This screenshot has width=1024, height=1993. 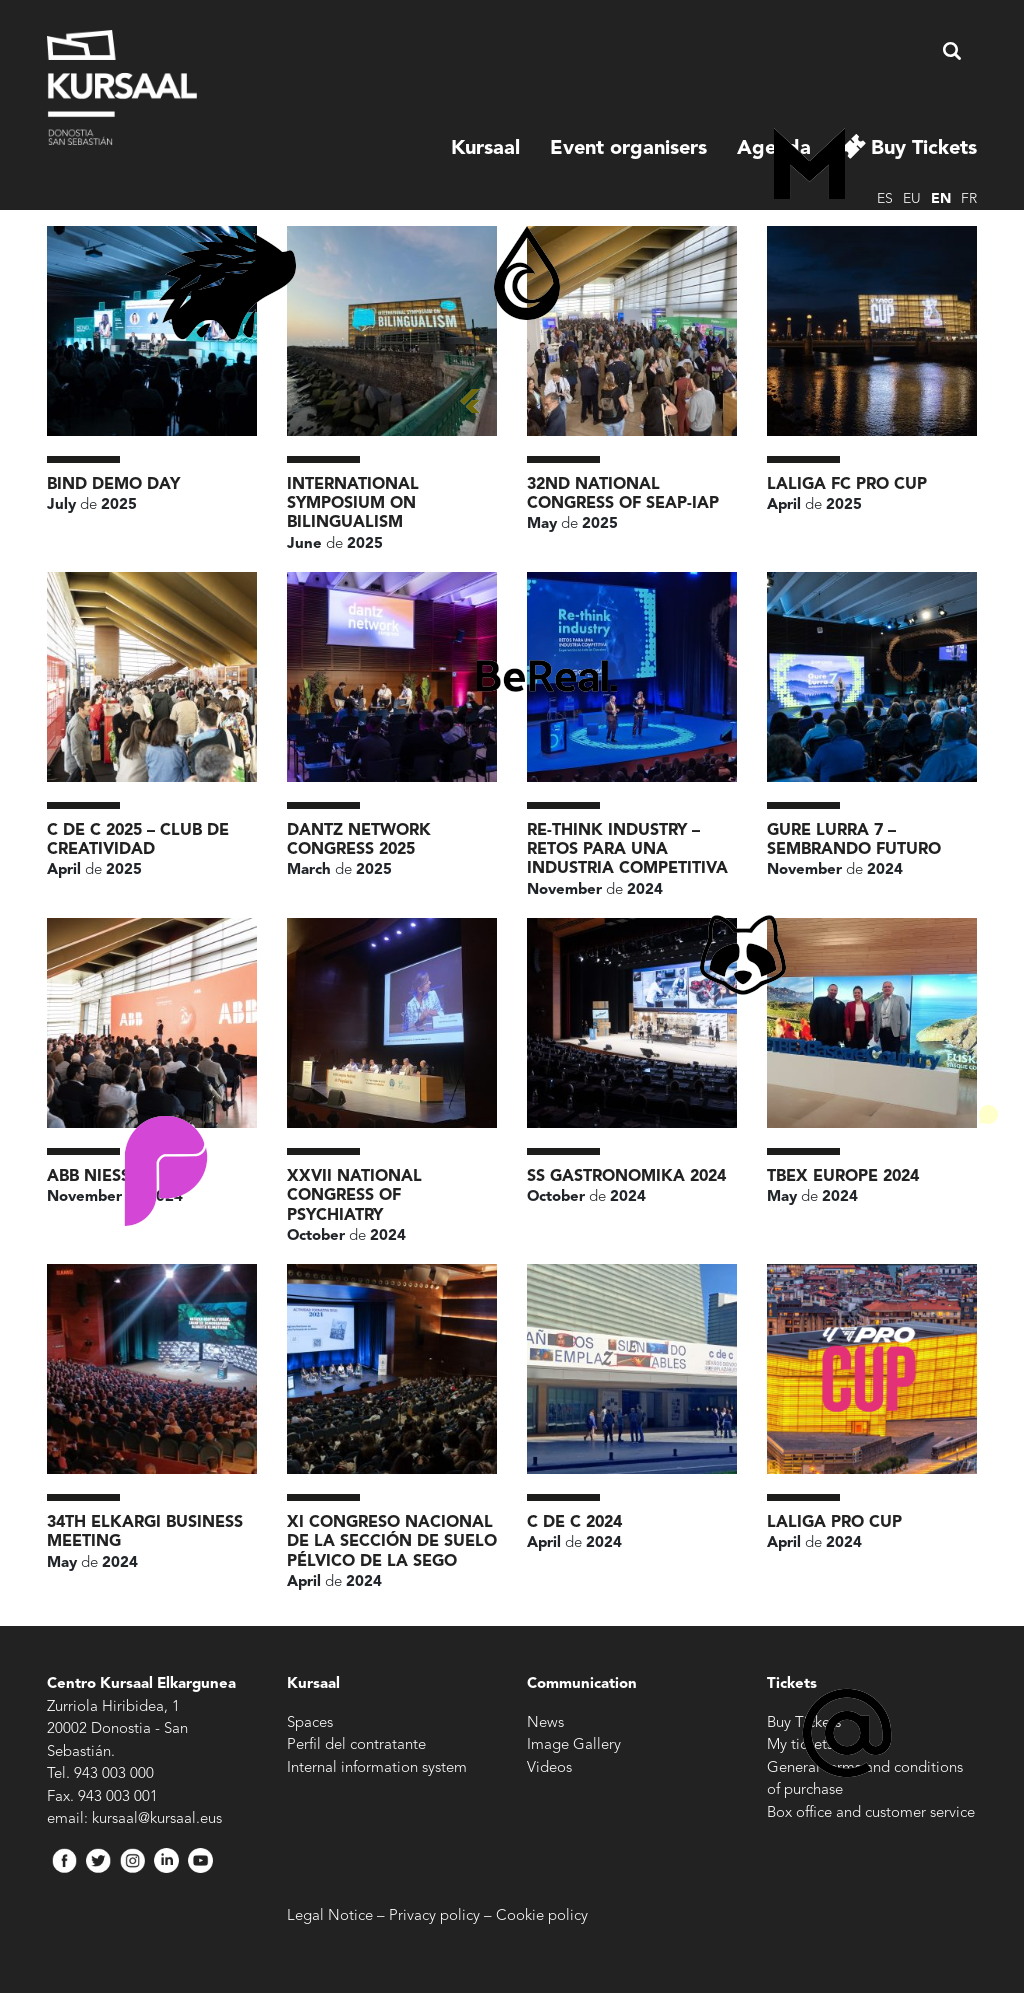 I want to click on compose a new email, so click(x=847, y=1733).